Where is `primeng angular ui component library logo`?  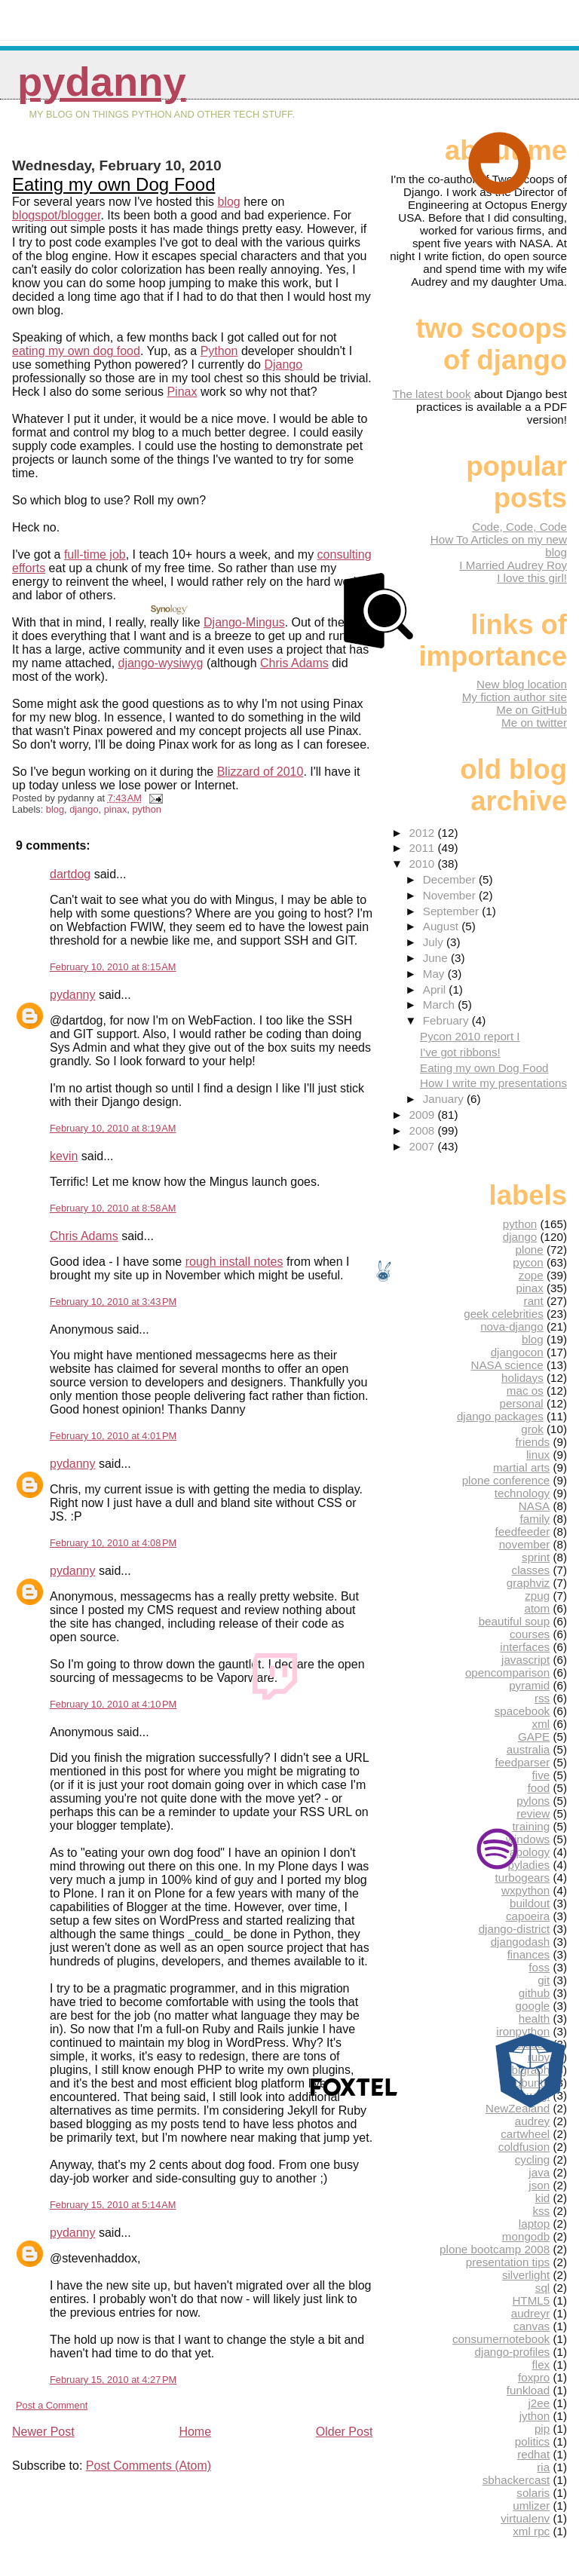 primeng angular ui component library logo is located at coordinates (530, 2070).